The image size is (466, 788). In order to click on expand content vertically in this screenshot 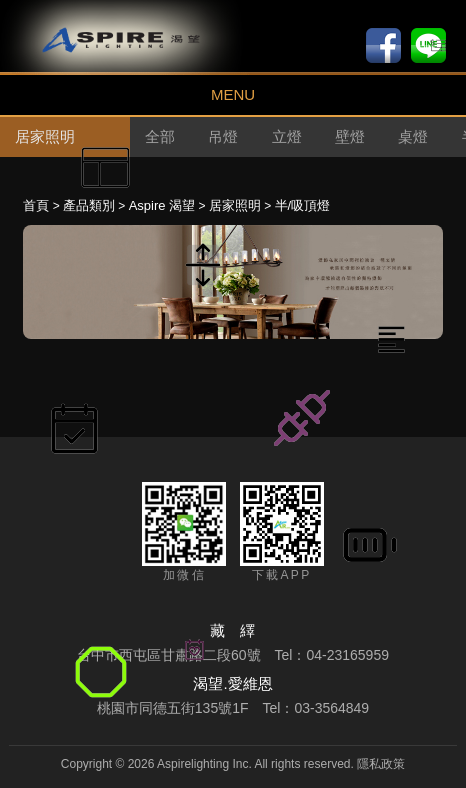, I will do `click(203, 265)`.